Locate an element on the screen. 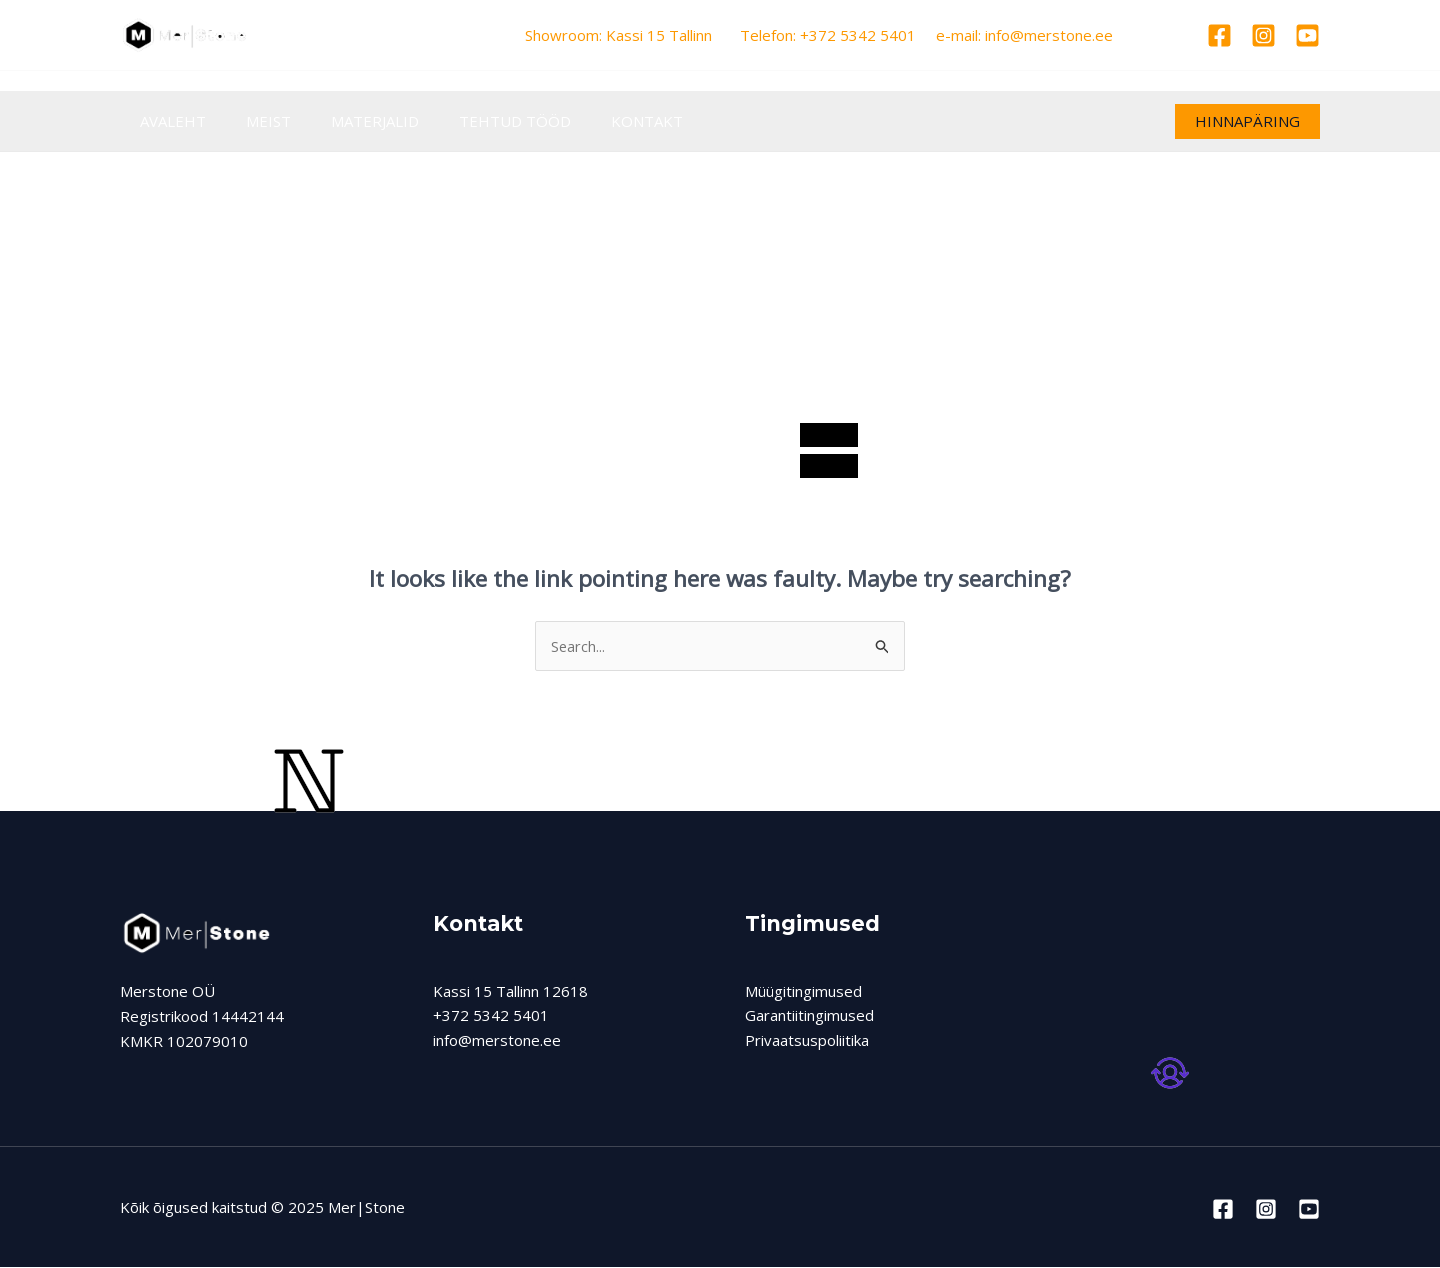  switch to agenda or list view is located at coordinates (830, 450).